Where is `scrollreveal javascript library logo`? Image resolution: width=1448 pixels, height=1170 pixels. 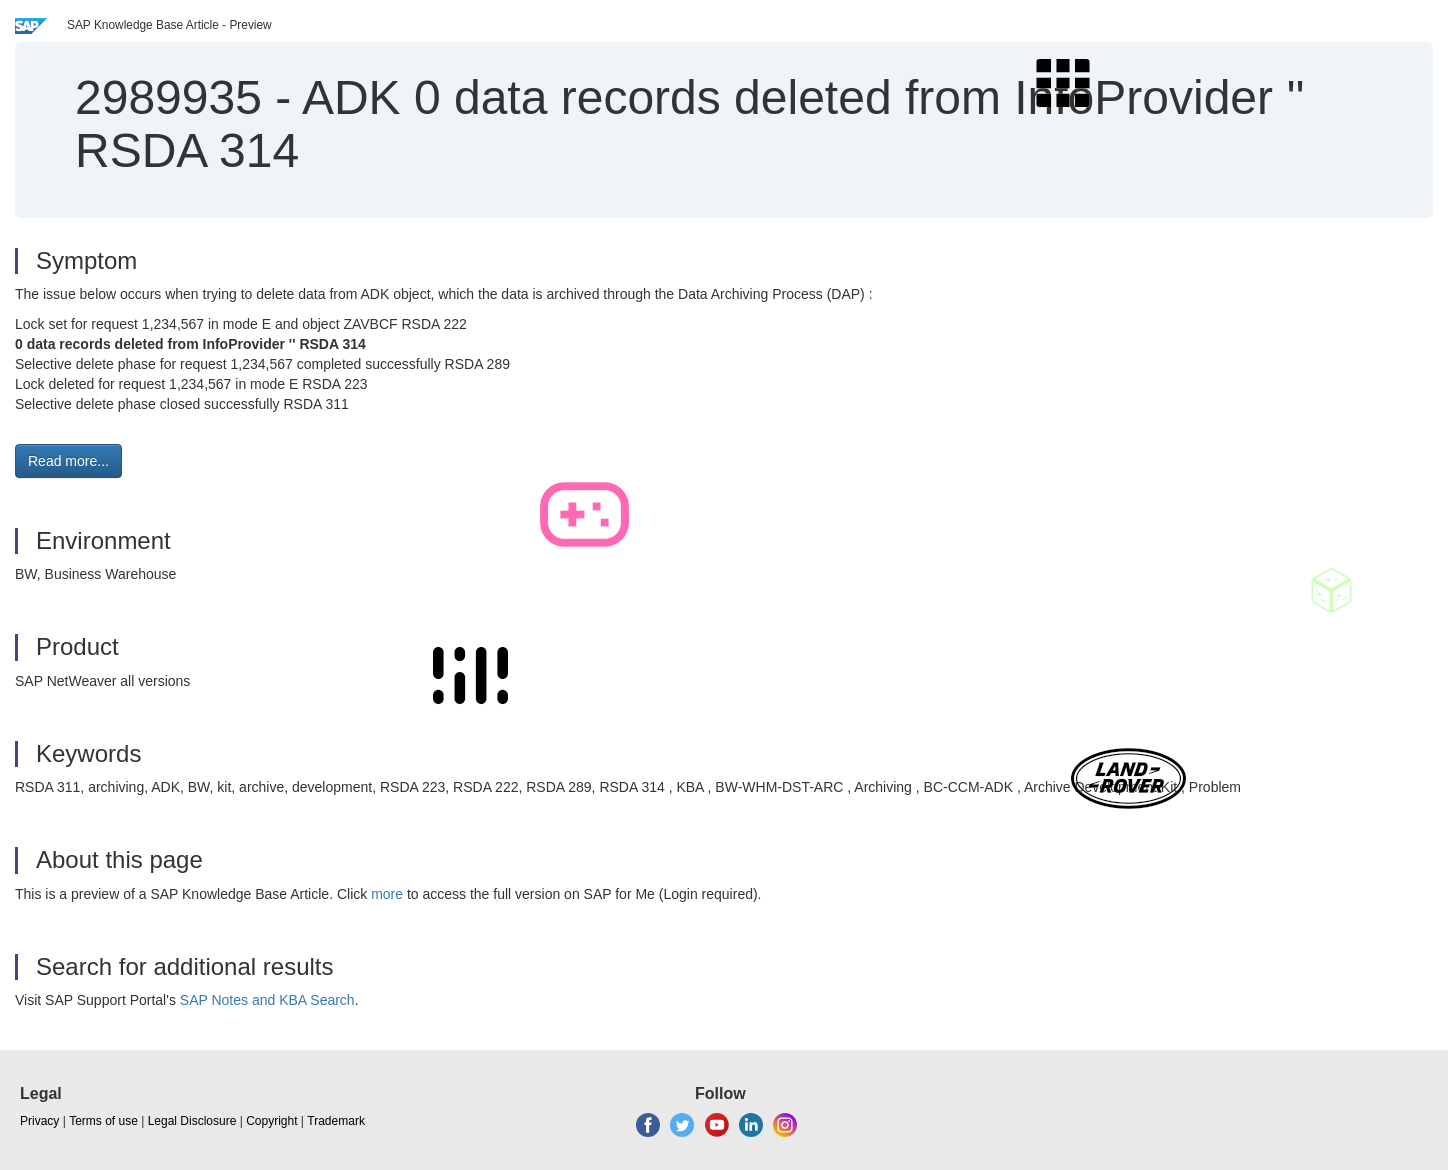
scrollreveal javascript library logo is located at coordinates (470, 675).